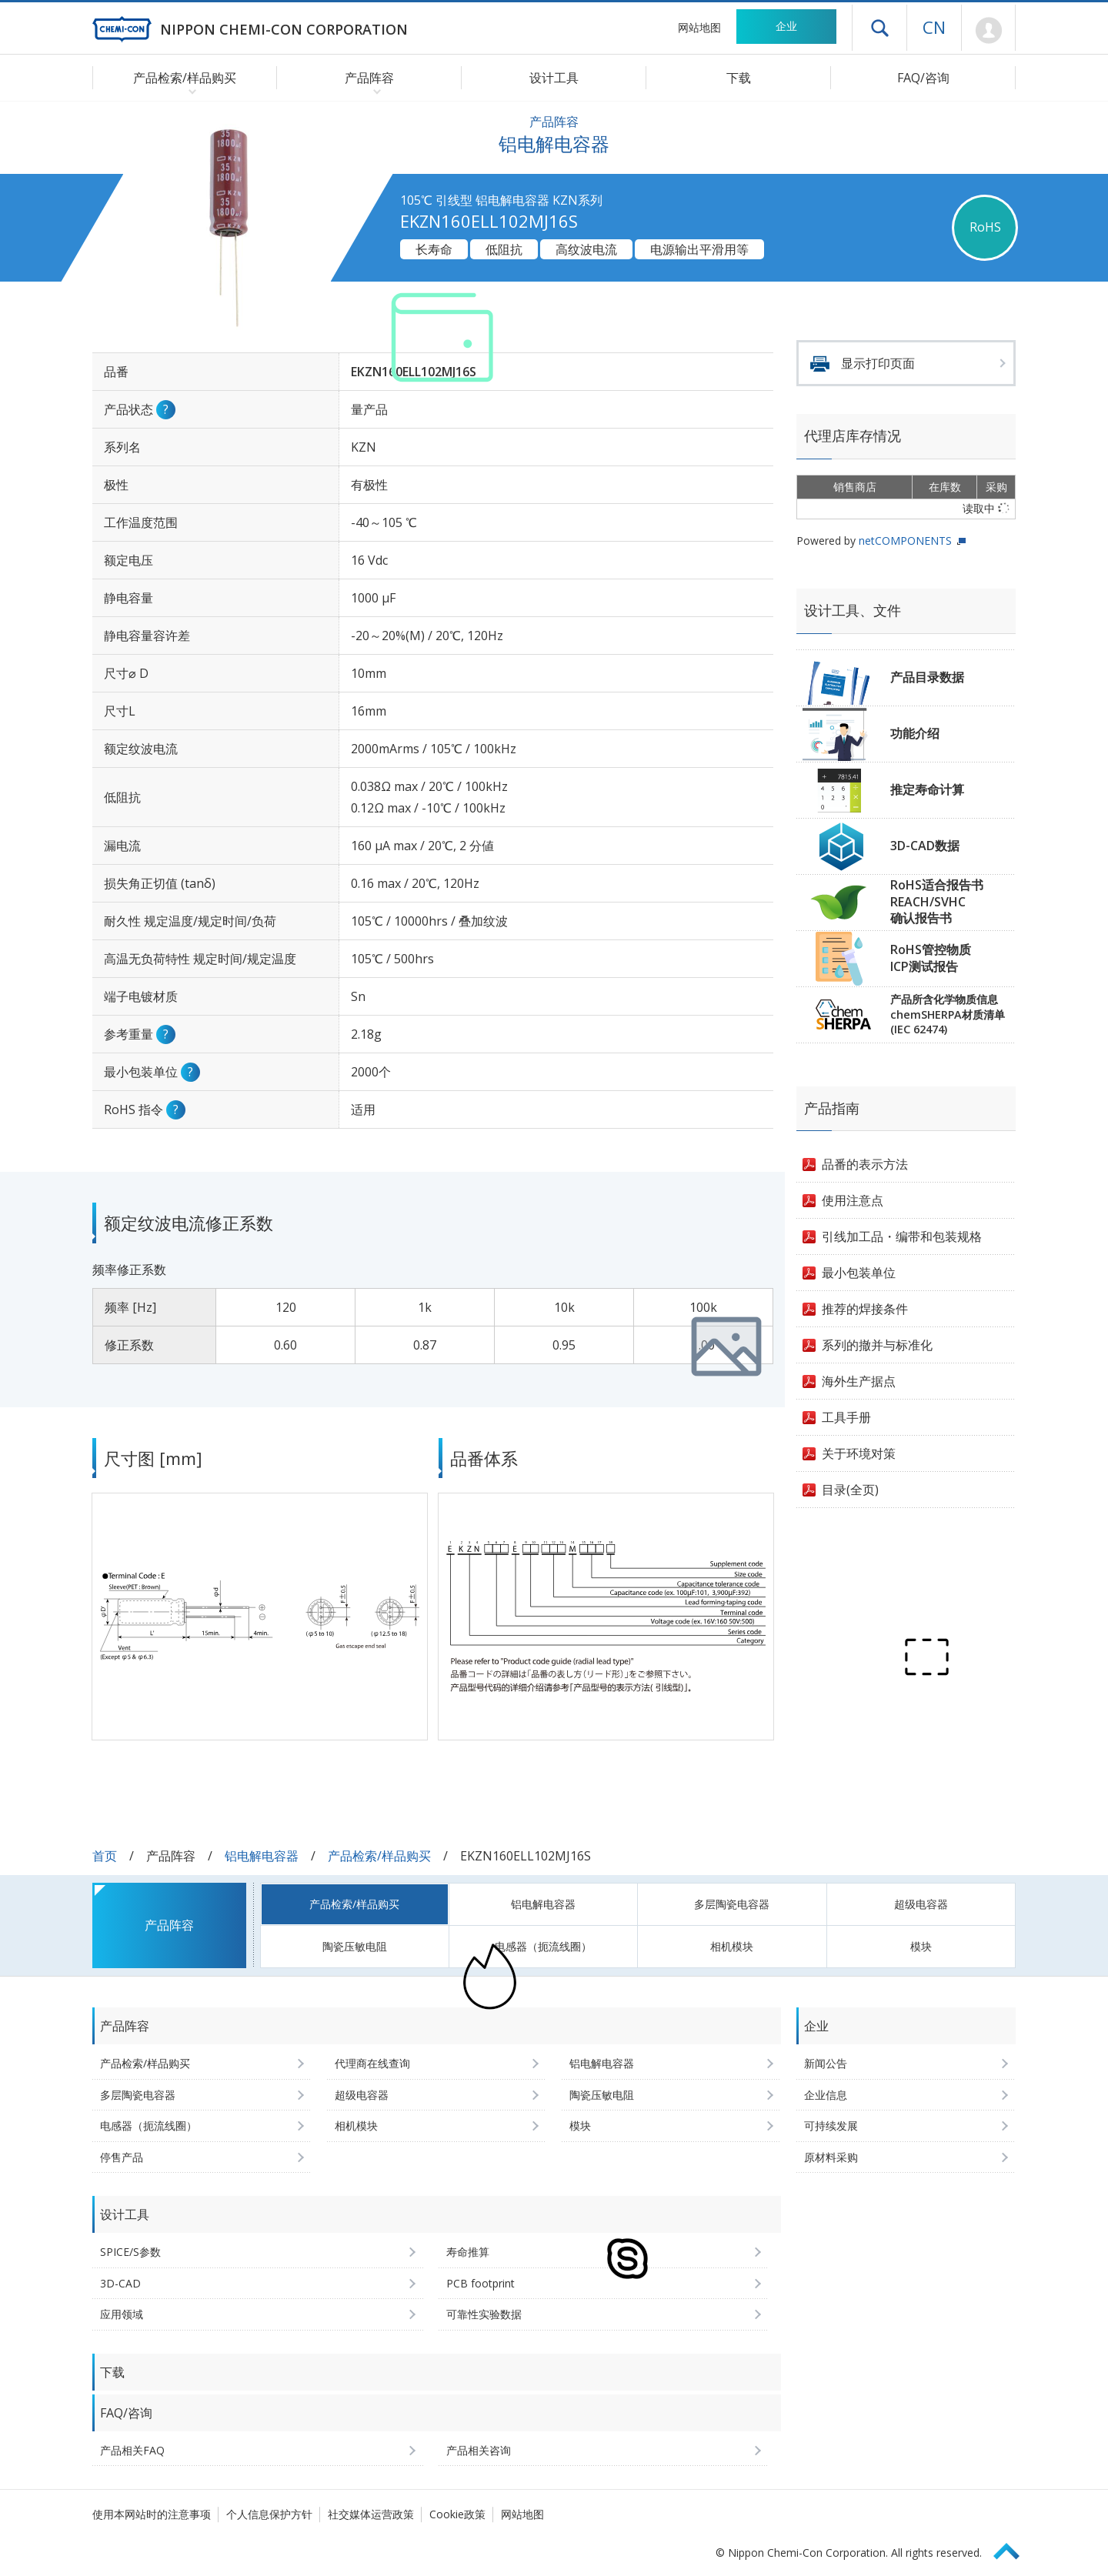 This screenshot has height=2576, width=1108. What do you see at coordinates (926, 1657) in the screenshot?
I see `select or define a region` at bounding box center [926, 1657].